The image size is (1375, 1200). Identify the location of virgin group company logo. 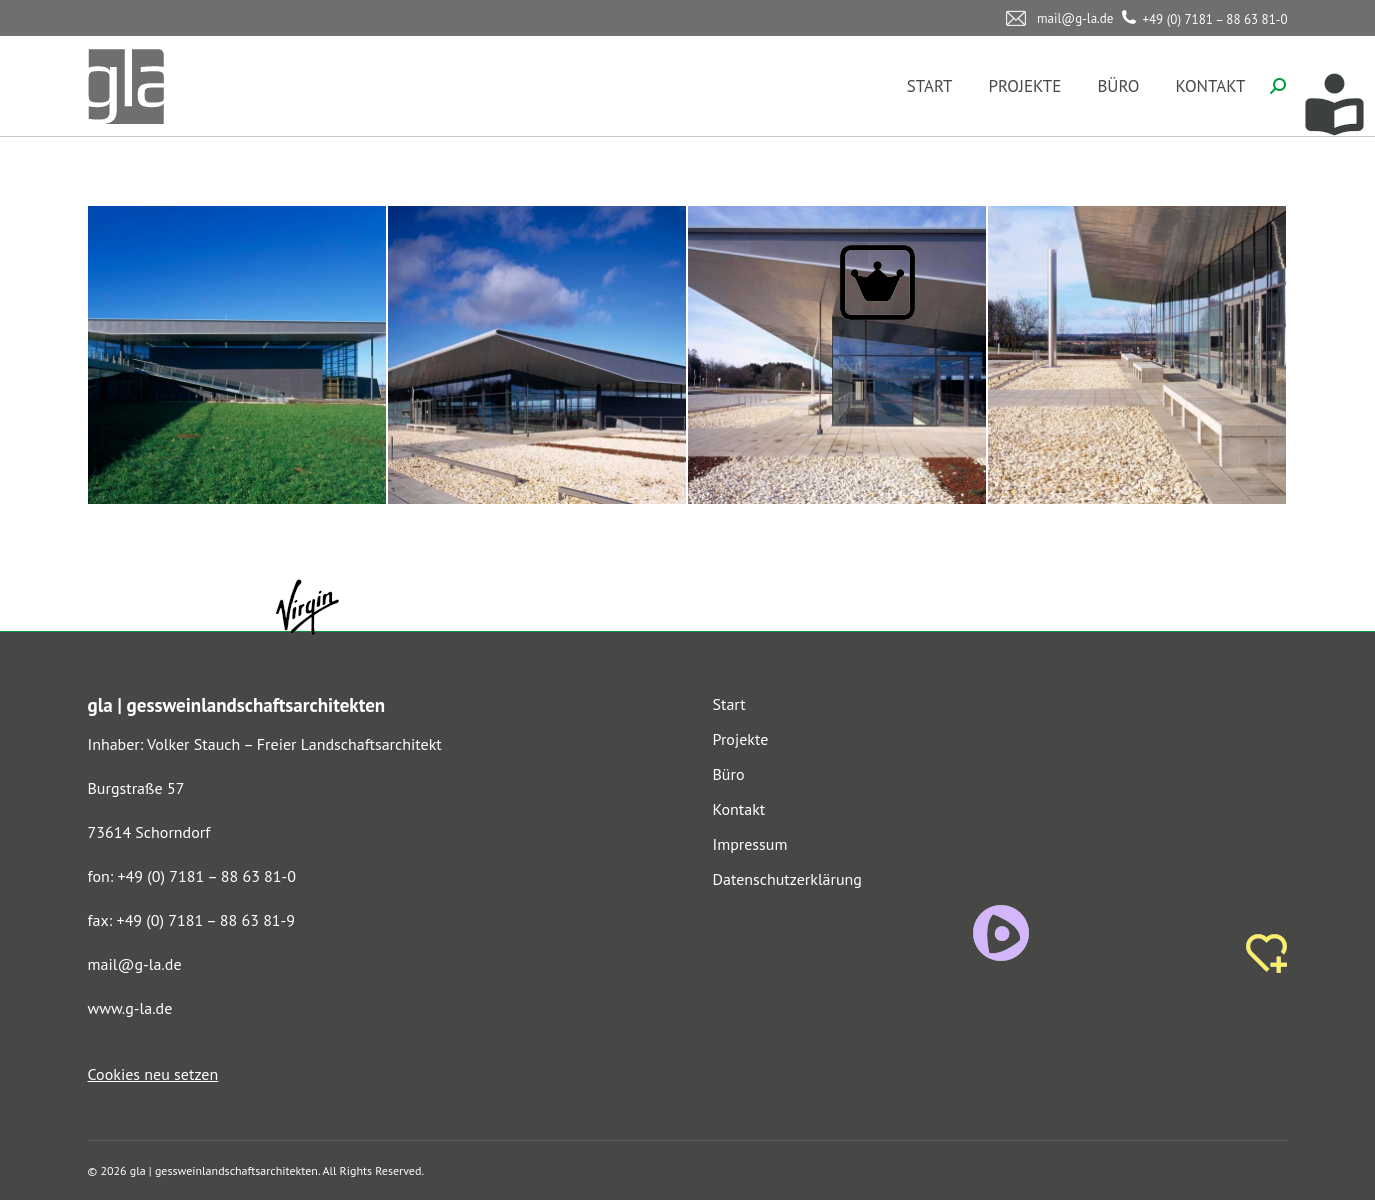
(307, 607).